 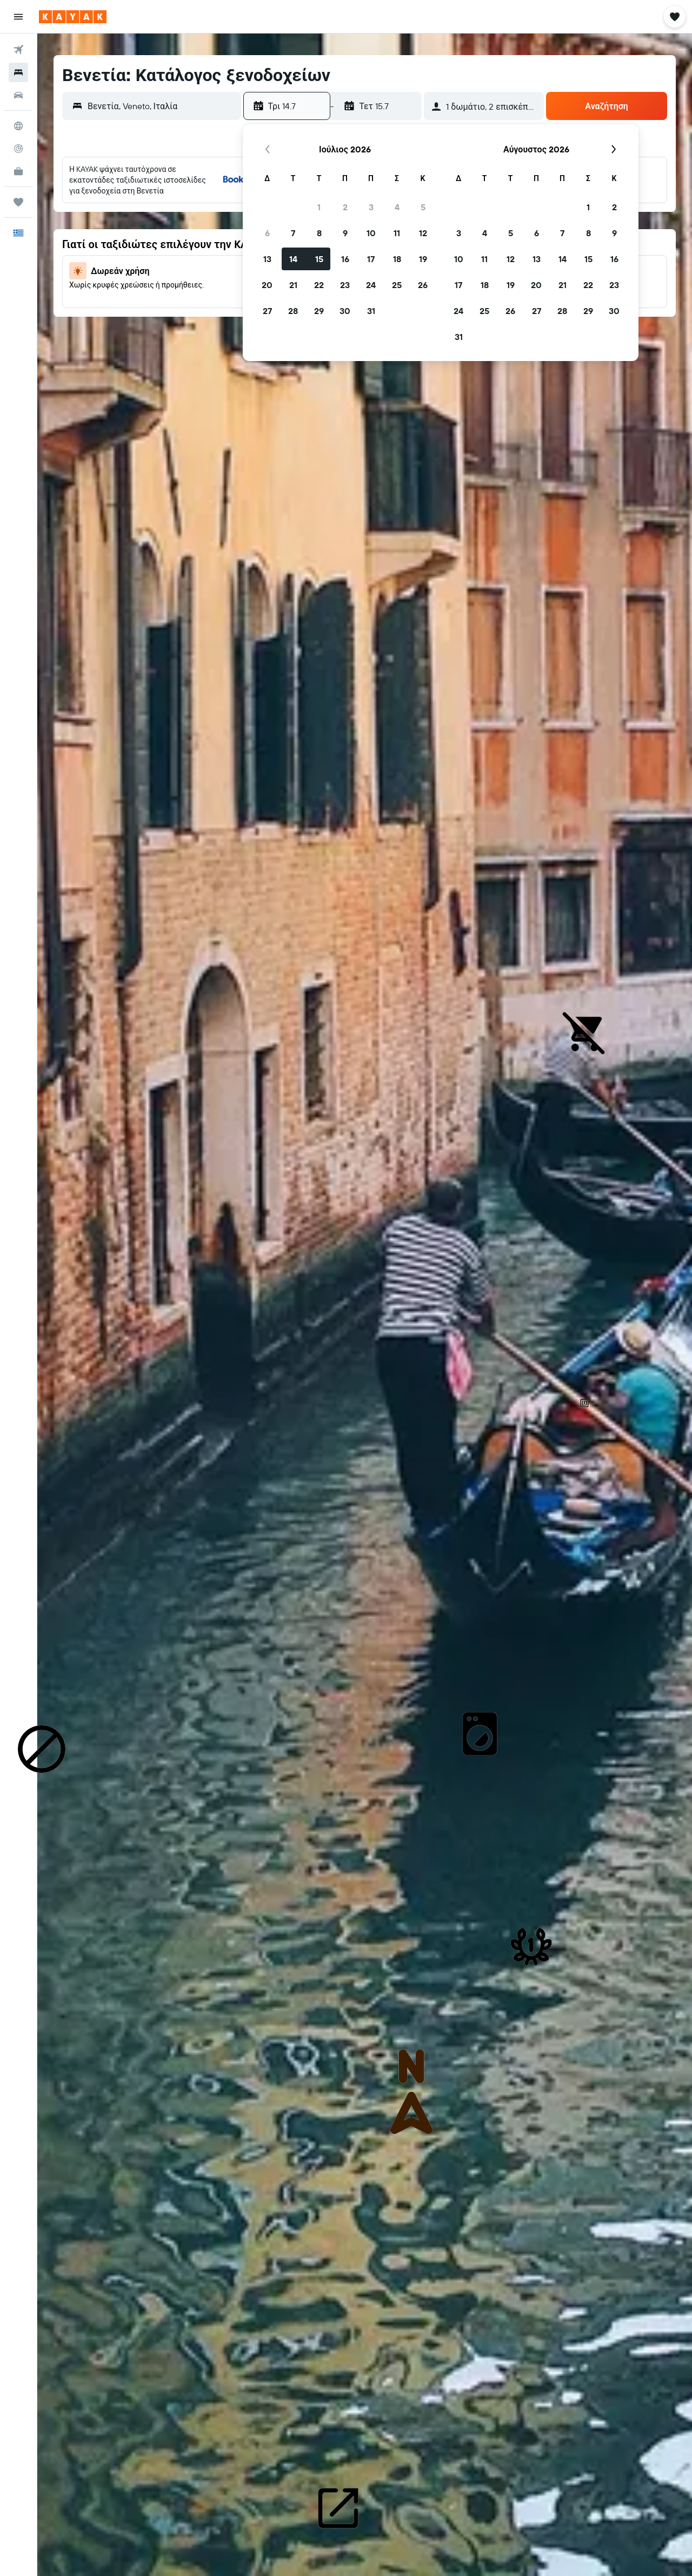 I want to click on tap to enable nfc connectivity, so click(x=584, y=1403).